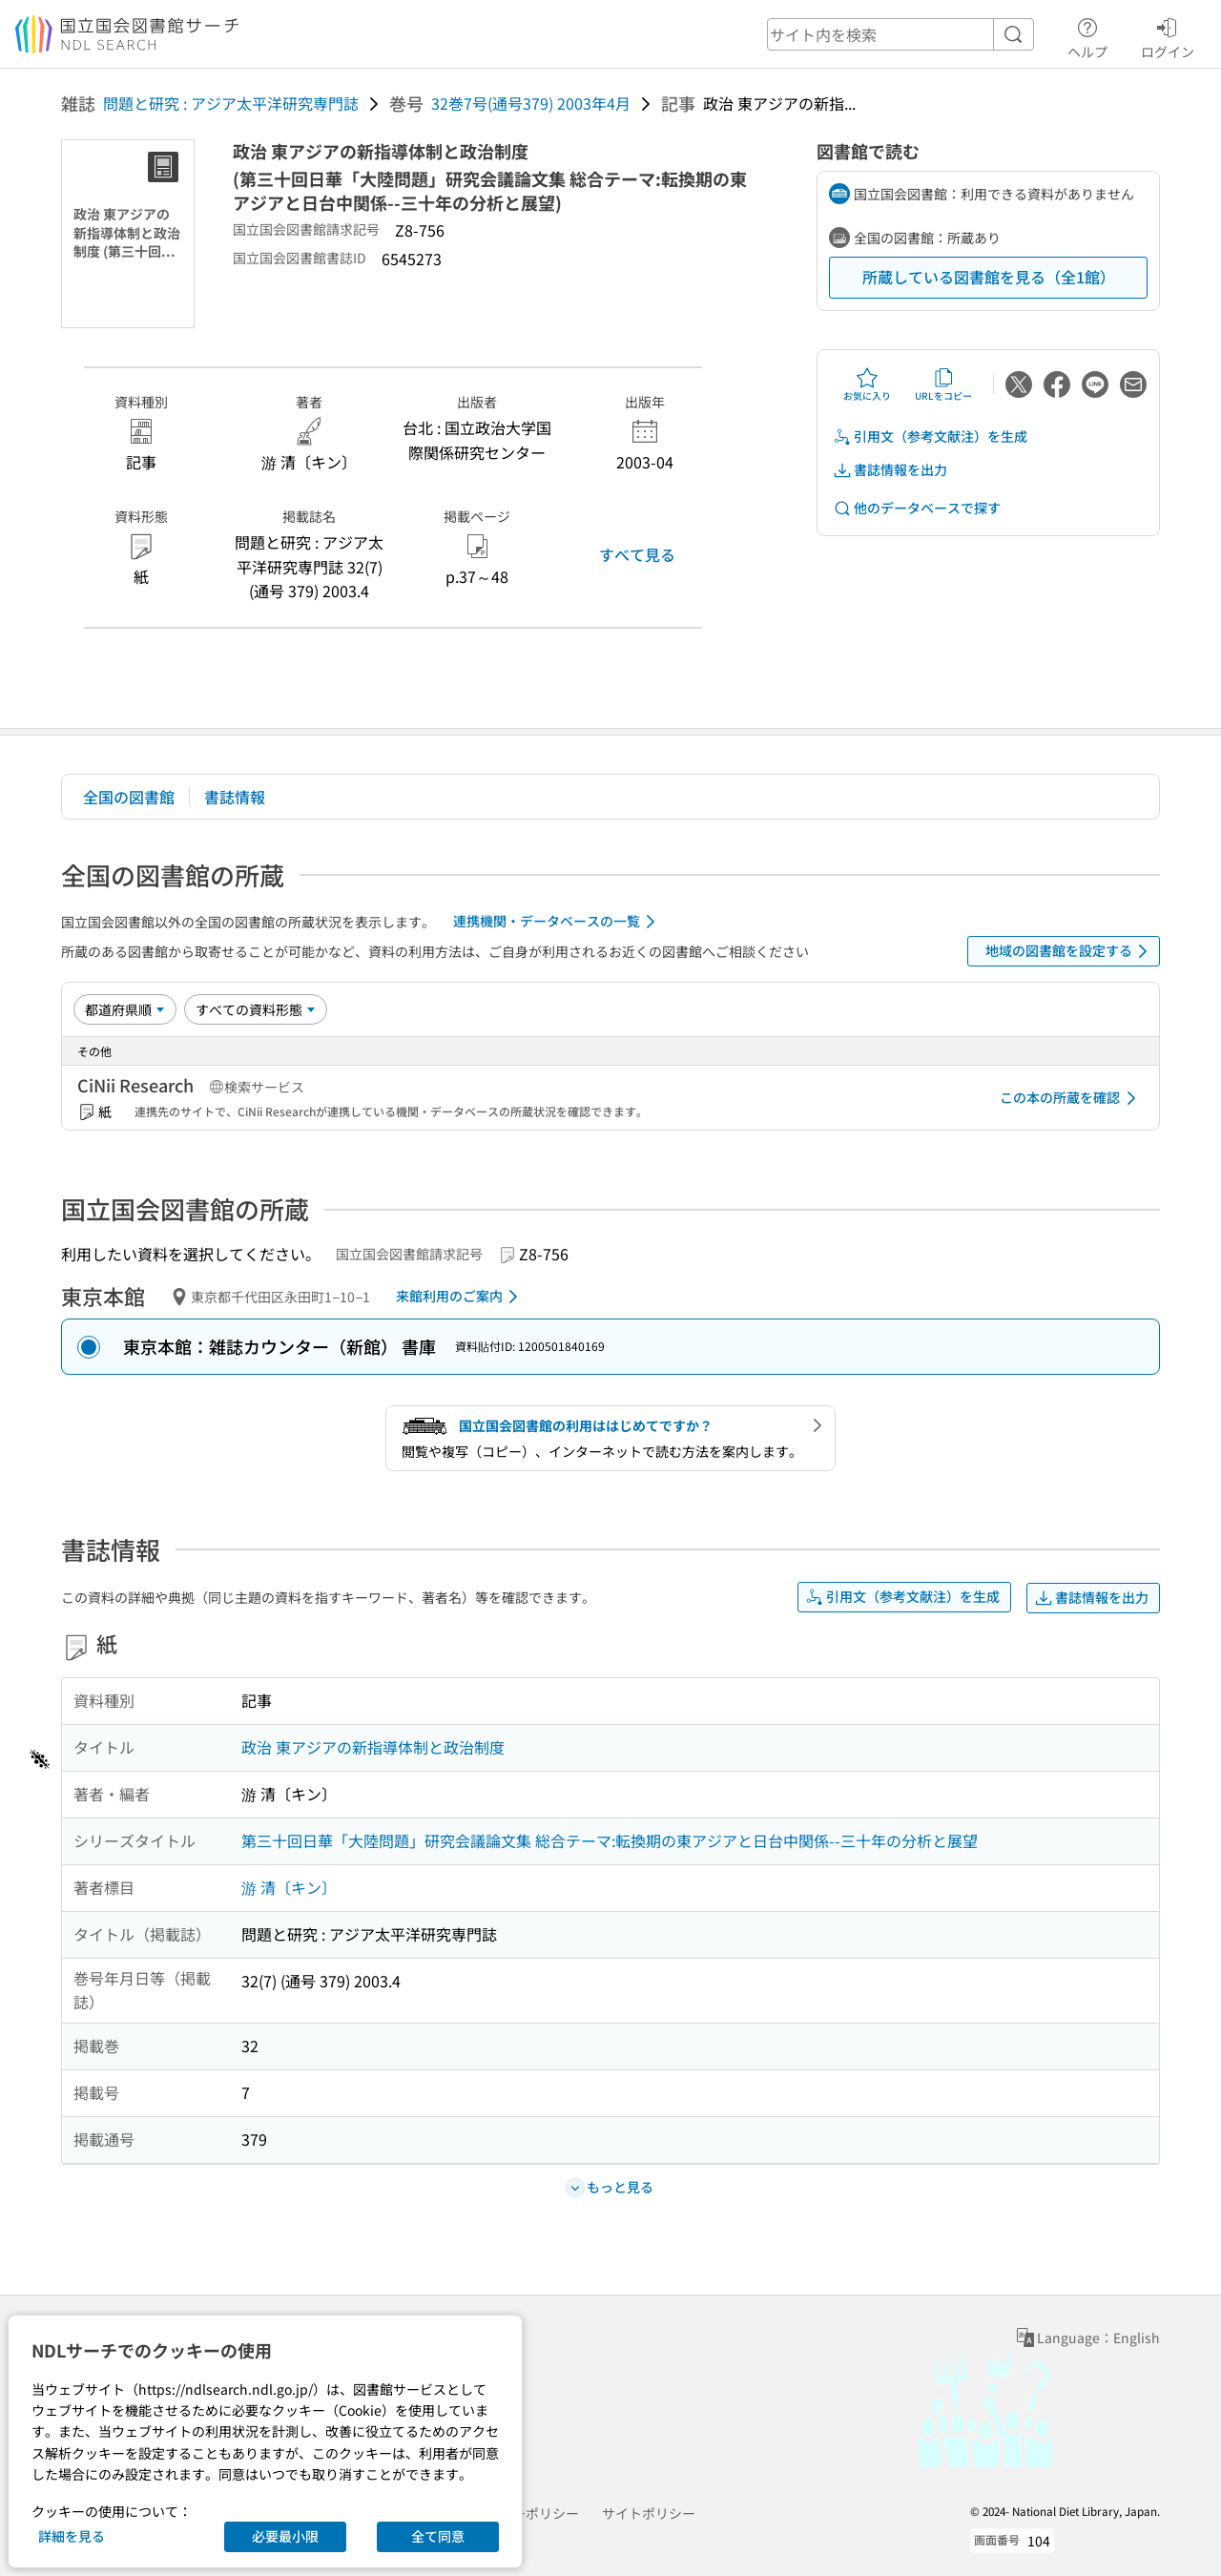  I want to click on indicates a bleeding or infection status effect, so click(39, 1758).